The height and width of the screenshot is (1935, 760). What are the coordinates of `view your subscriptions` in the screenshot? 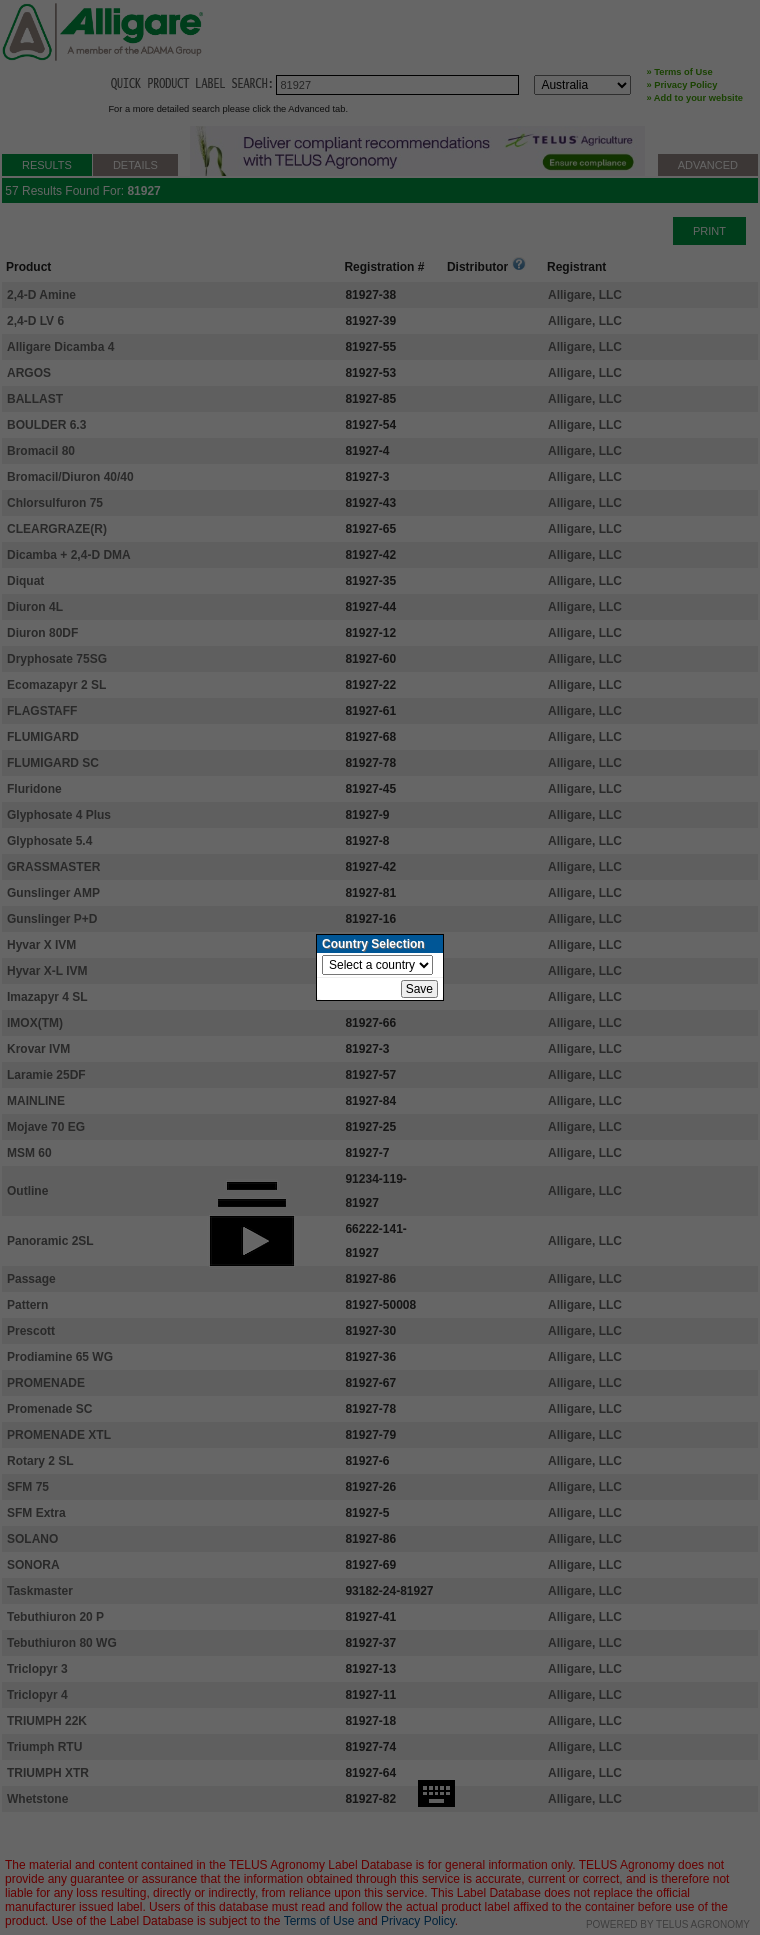 It's located at (252, 1224).